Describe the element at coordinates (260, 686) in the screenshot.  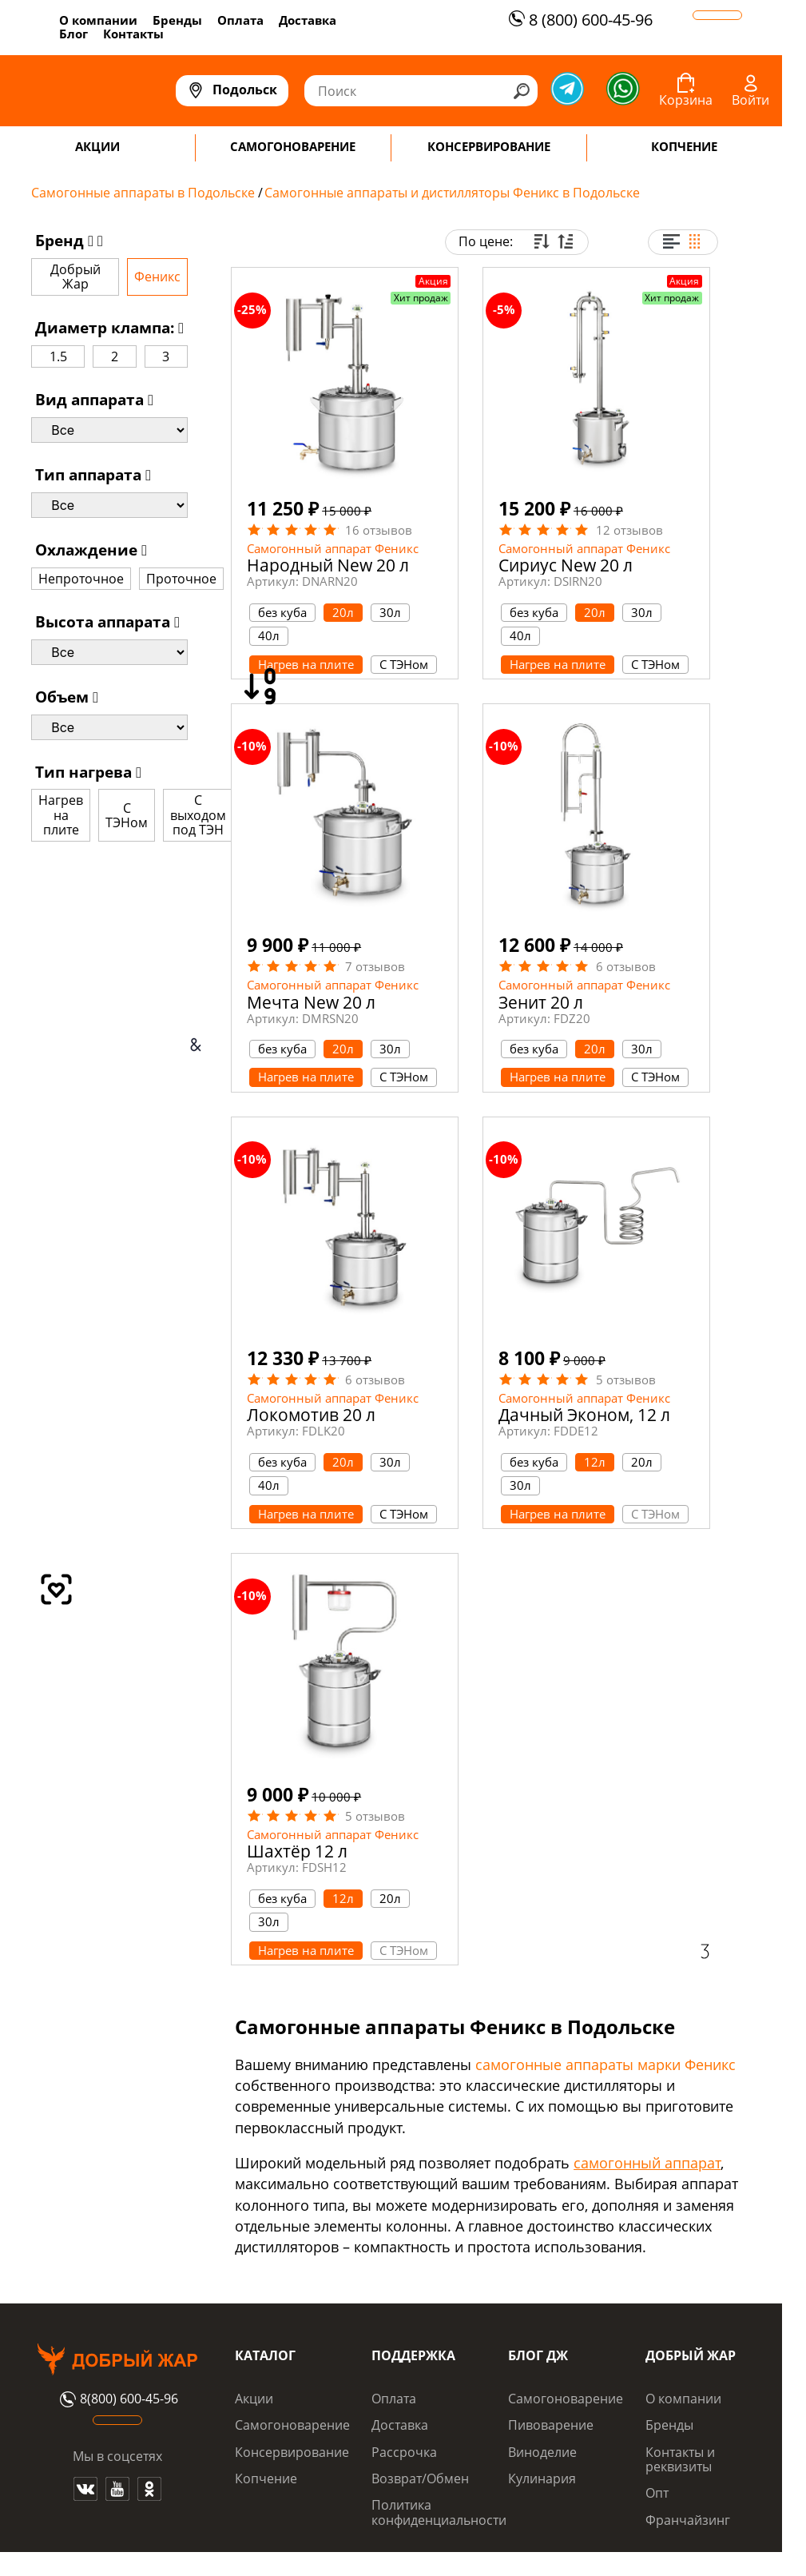
I see `sort numbers in ascending order (0-9)` at that location.